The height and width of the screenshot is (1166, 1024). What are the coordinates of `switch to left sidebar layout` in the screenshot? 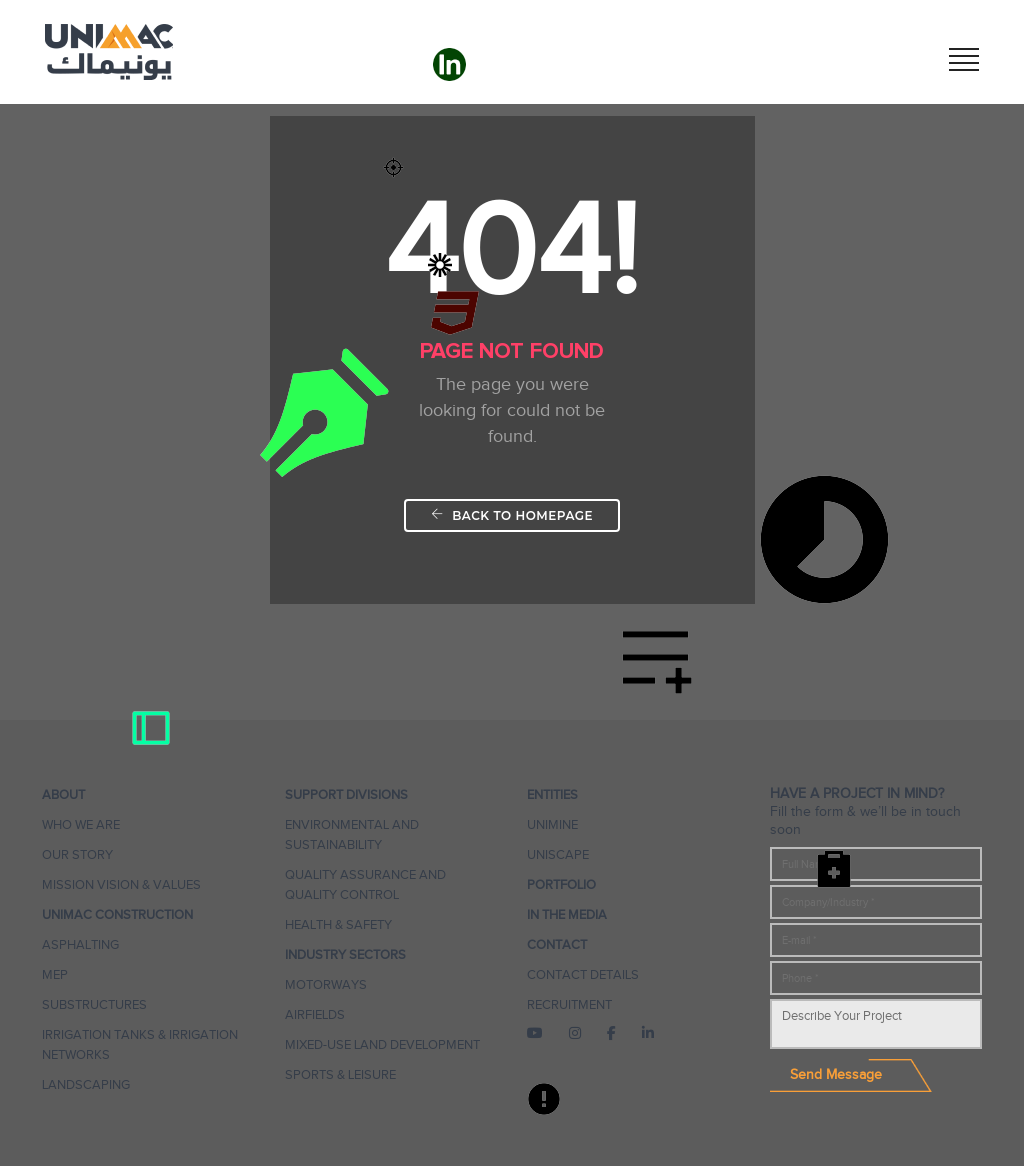 It's located at (151, 728).